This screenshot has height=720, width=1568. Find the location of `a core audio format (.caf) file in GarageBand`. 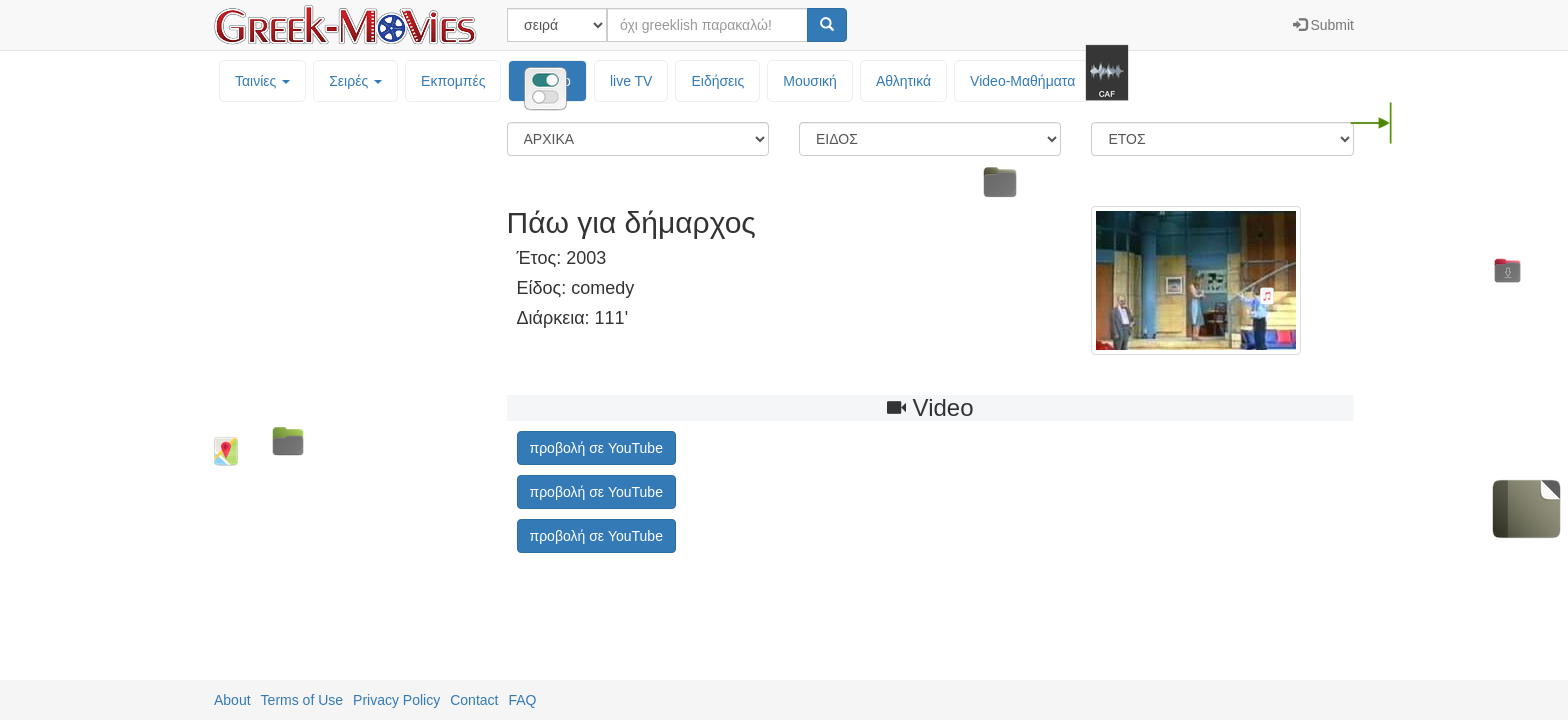

a core audio format (.caf) file in GarageBand is located at coordinates (1107, 74).